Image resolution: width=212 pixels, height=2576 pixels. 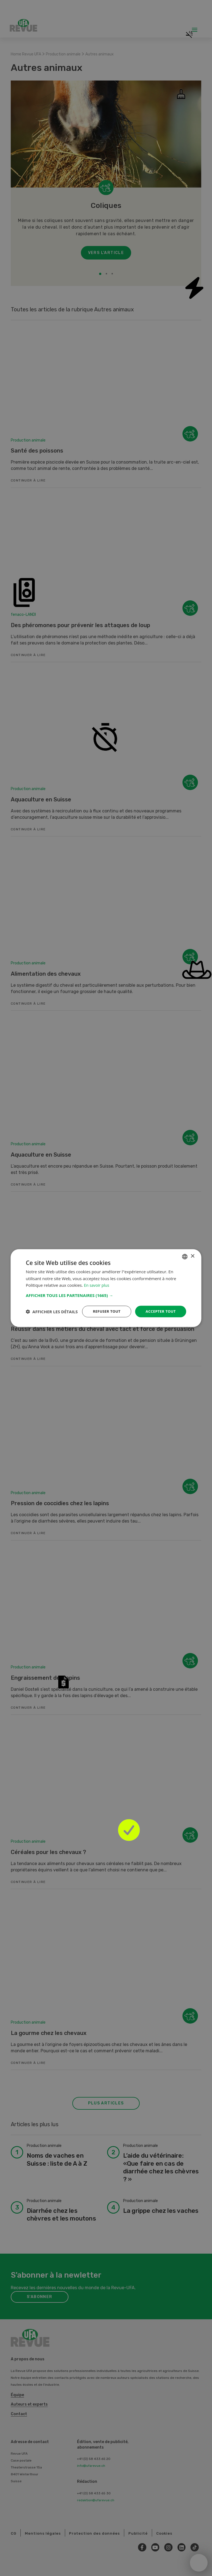 I want to click on access cleaning or housekeeping services, so click(x=181, y=94).